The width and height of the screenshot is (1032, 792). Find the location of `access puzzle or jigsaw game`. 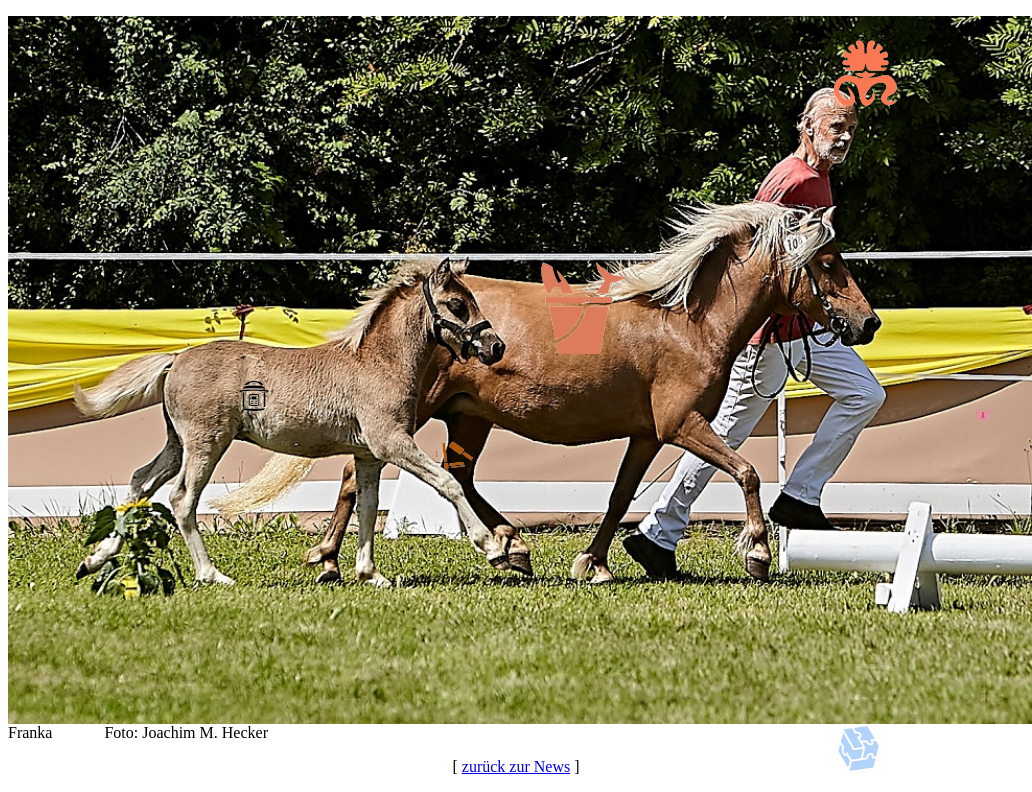

access puzzle or jigsaw game is located at coordinates (858, 748).